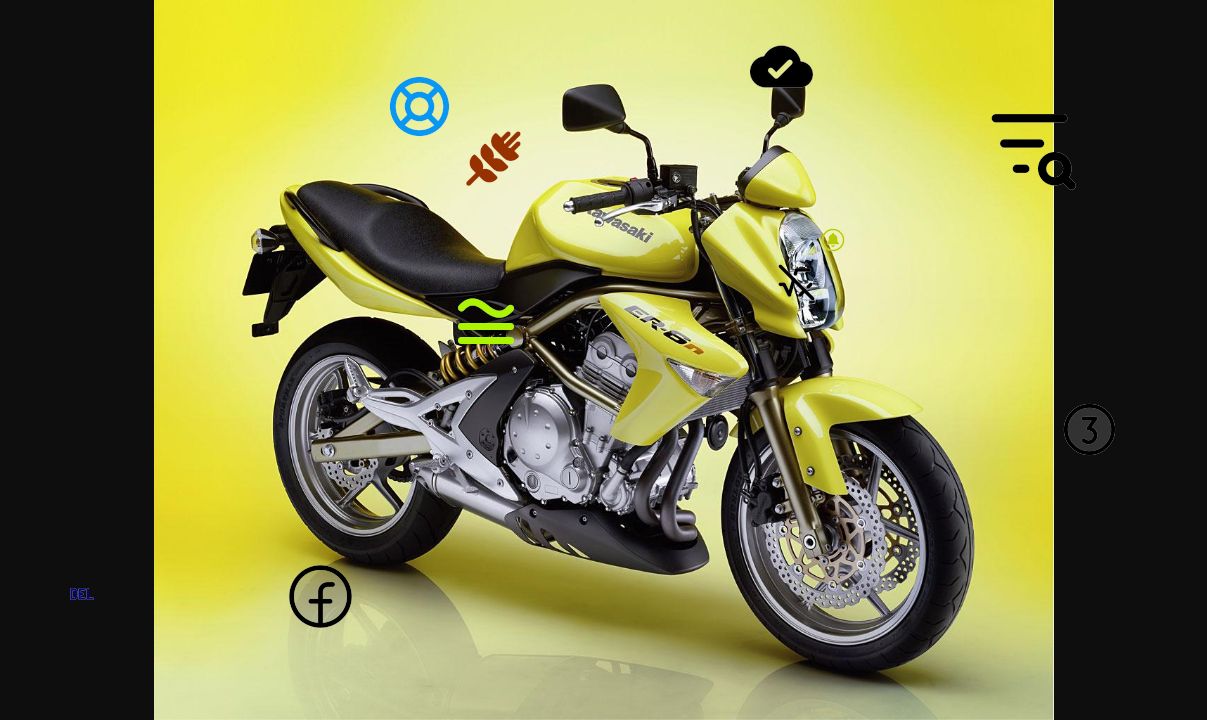 Image resolution: width=1207 pixels, height=720 pixels. What do you see at coordinates (796, 282) in the screenshot?
I see `disable math mode or calculations` at bounding box center [796, 282].